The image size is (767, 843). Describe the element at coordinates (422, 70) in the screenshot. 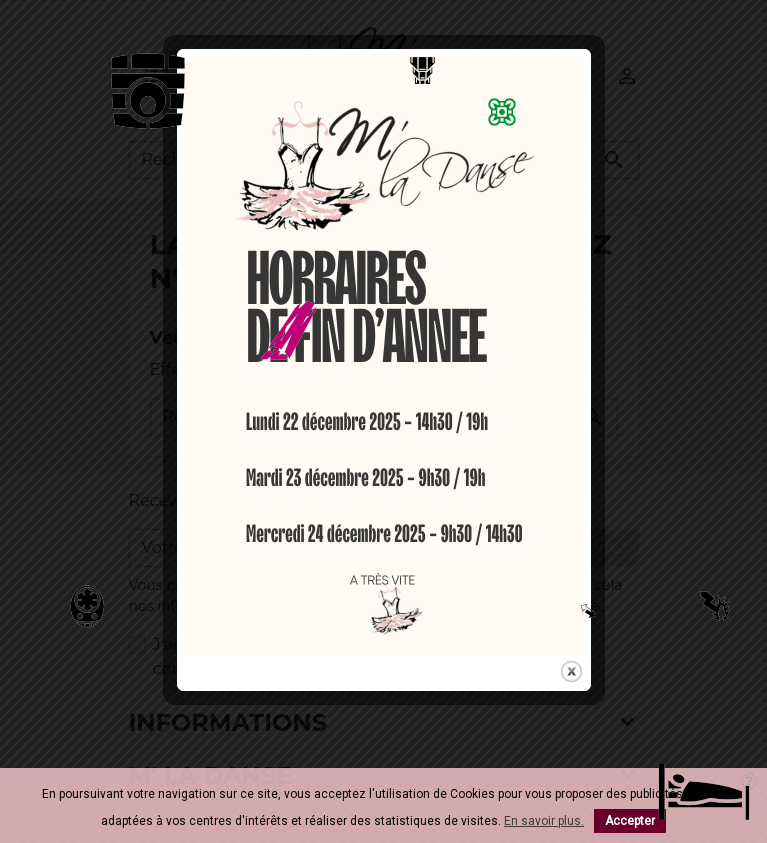

I see `equip metal scale armor` at that location.